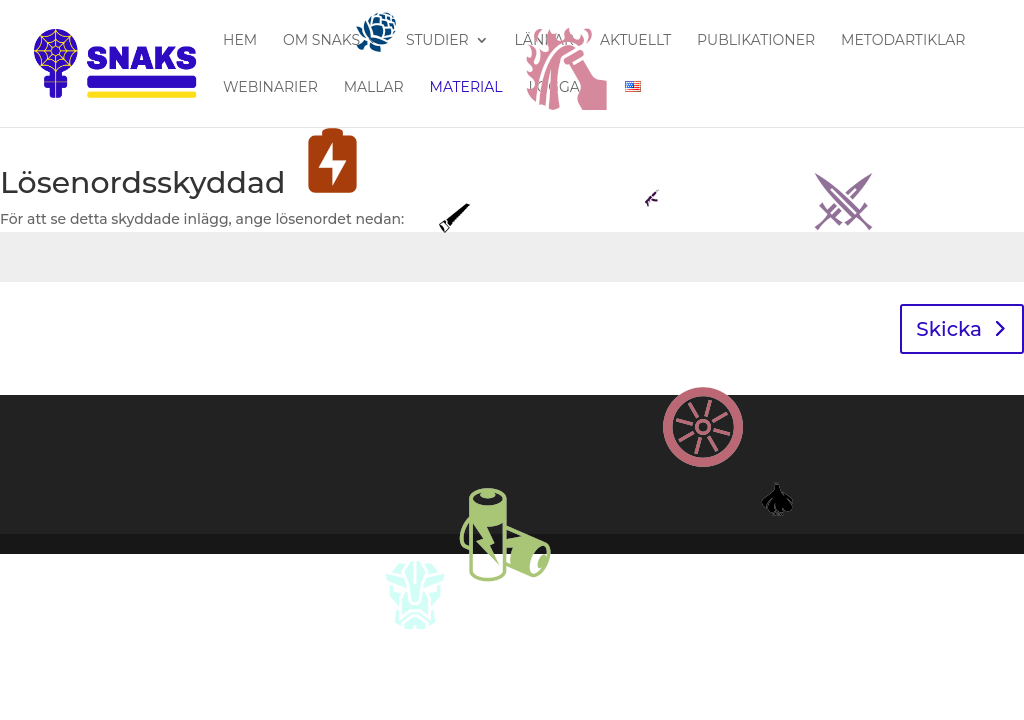 Image resolution: width=1024 pixels, height=720 pixels. What do you see at coordinates (332, 160) in the screenshot?
I see `view device battery status` at bounding box center [332, 160].